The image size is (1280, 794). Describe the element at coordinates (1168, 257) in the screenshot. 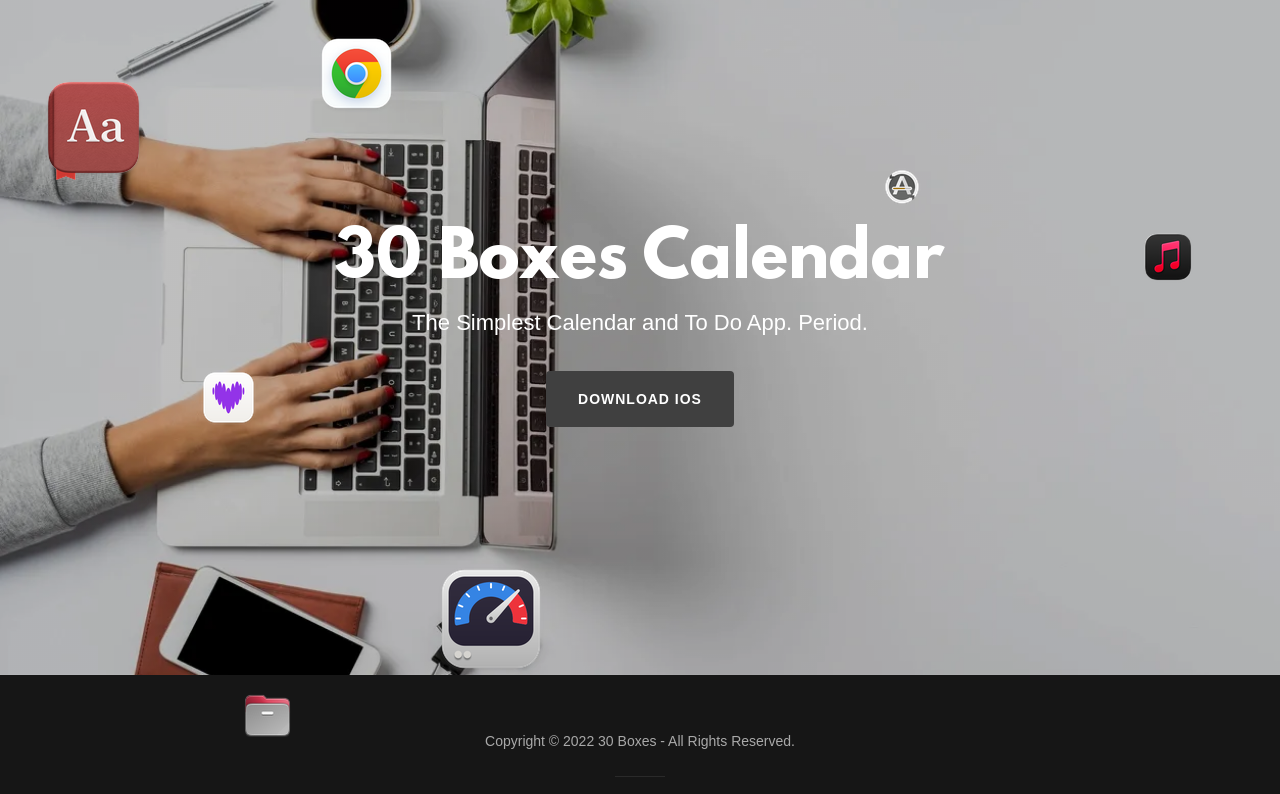

I see `open the Apple Music app` at that location.